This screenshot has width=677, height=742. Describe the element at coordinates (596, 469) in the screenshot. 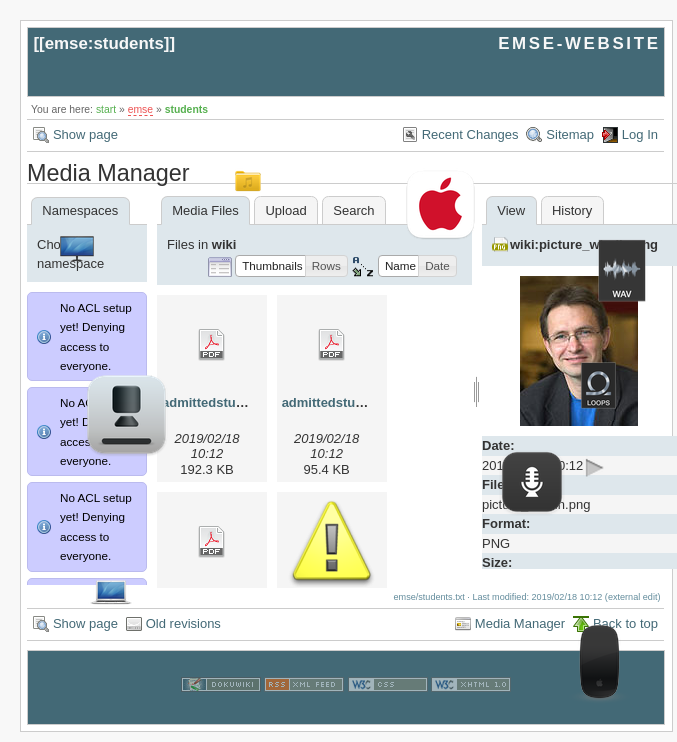

I see `navigate to the next item or section` at that location.